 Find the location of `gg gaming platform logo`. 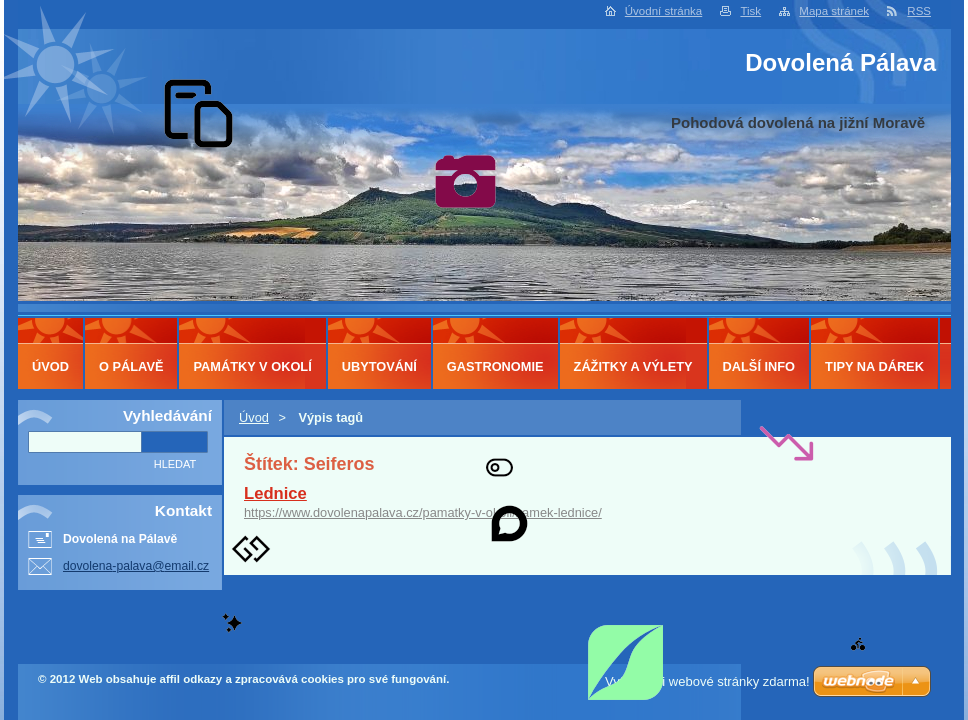

gg gaming platform logo is located at coordinates (251, 549).